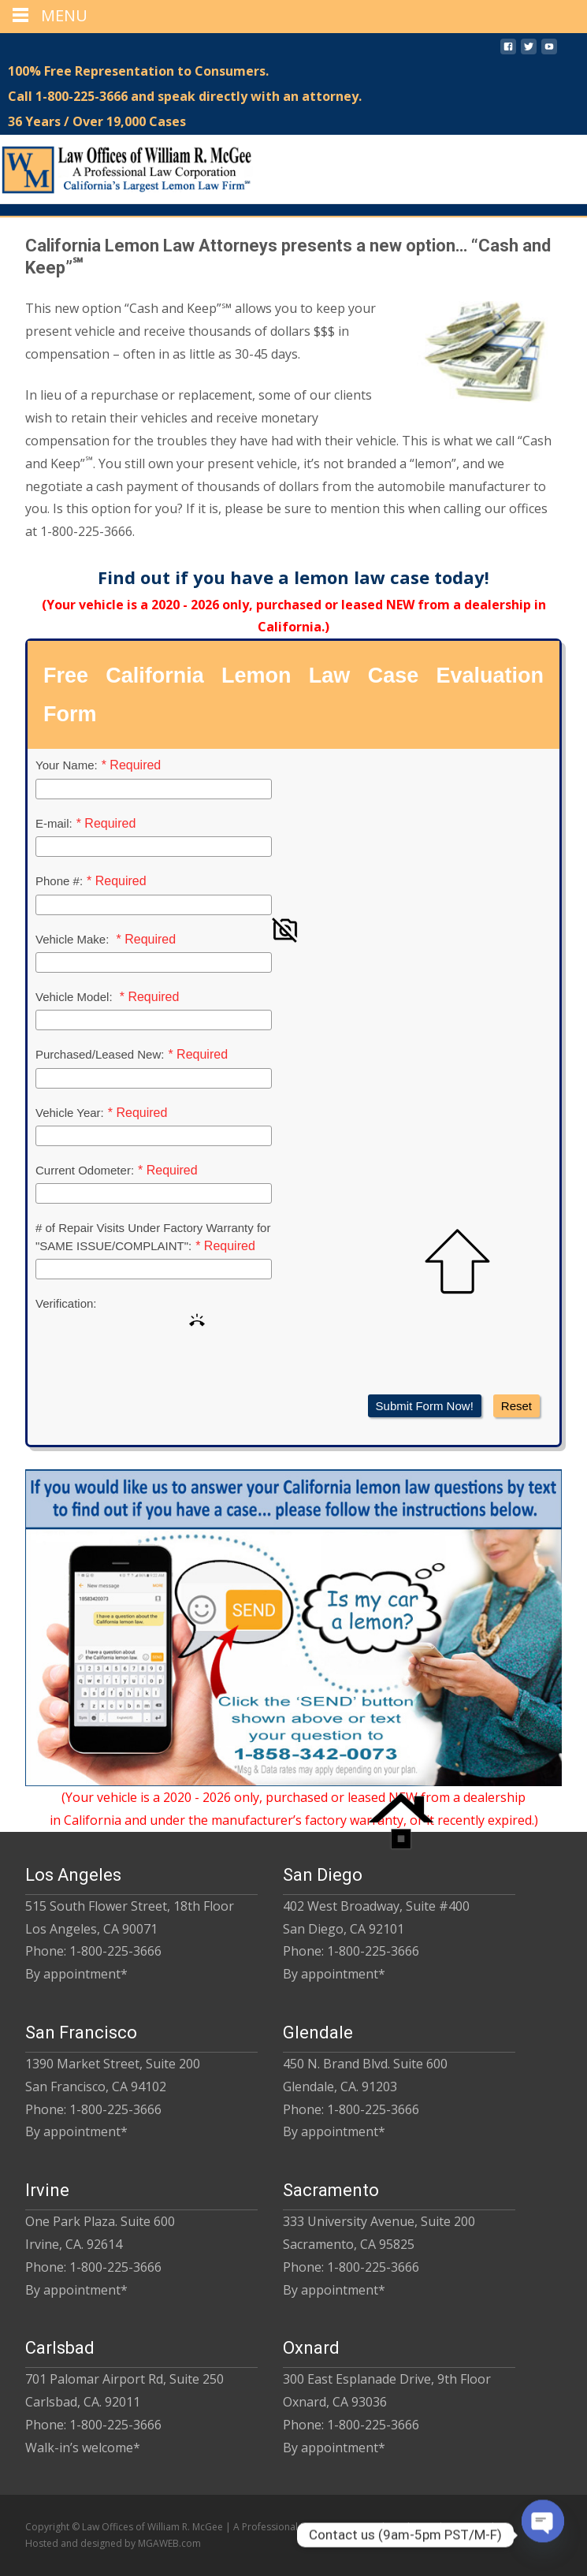  I want to click on photography not allowed in this area, so click(285, 929).